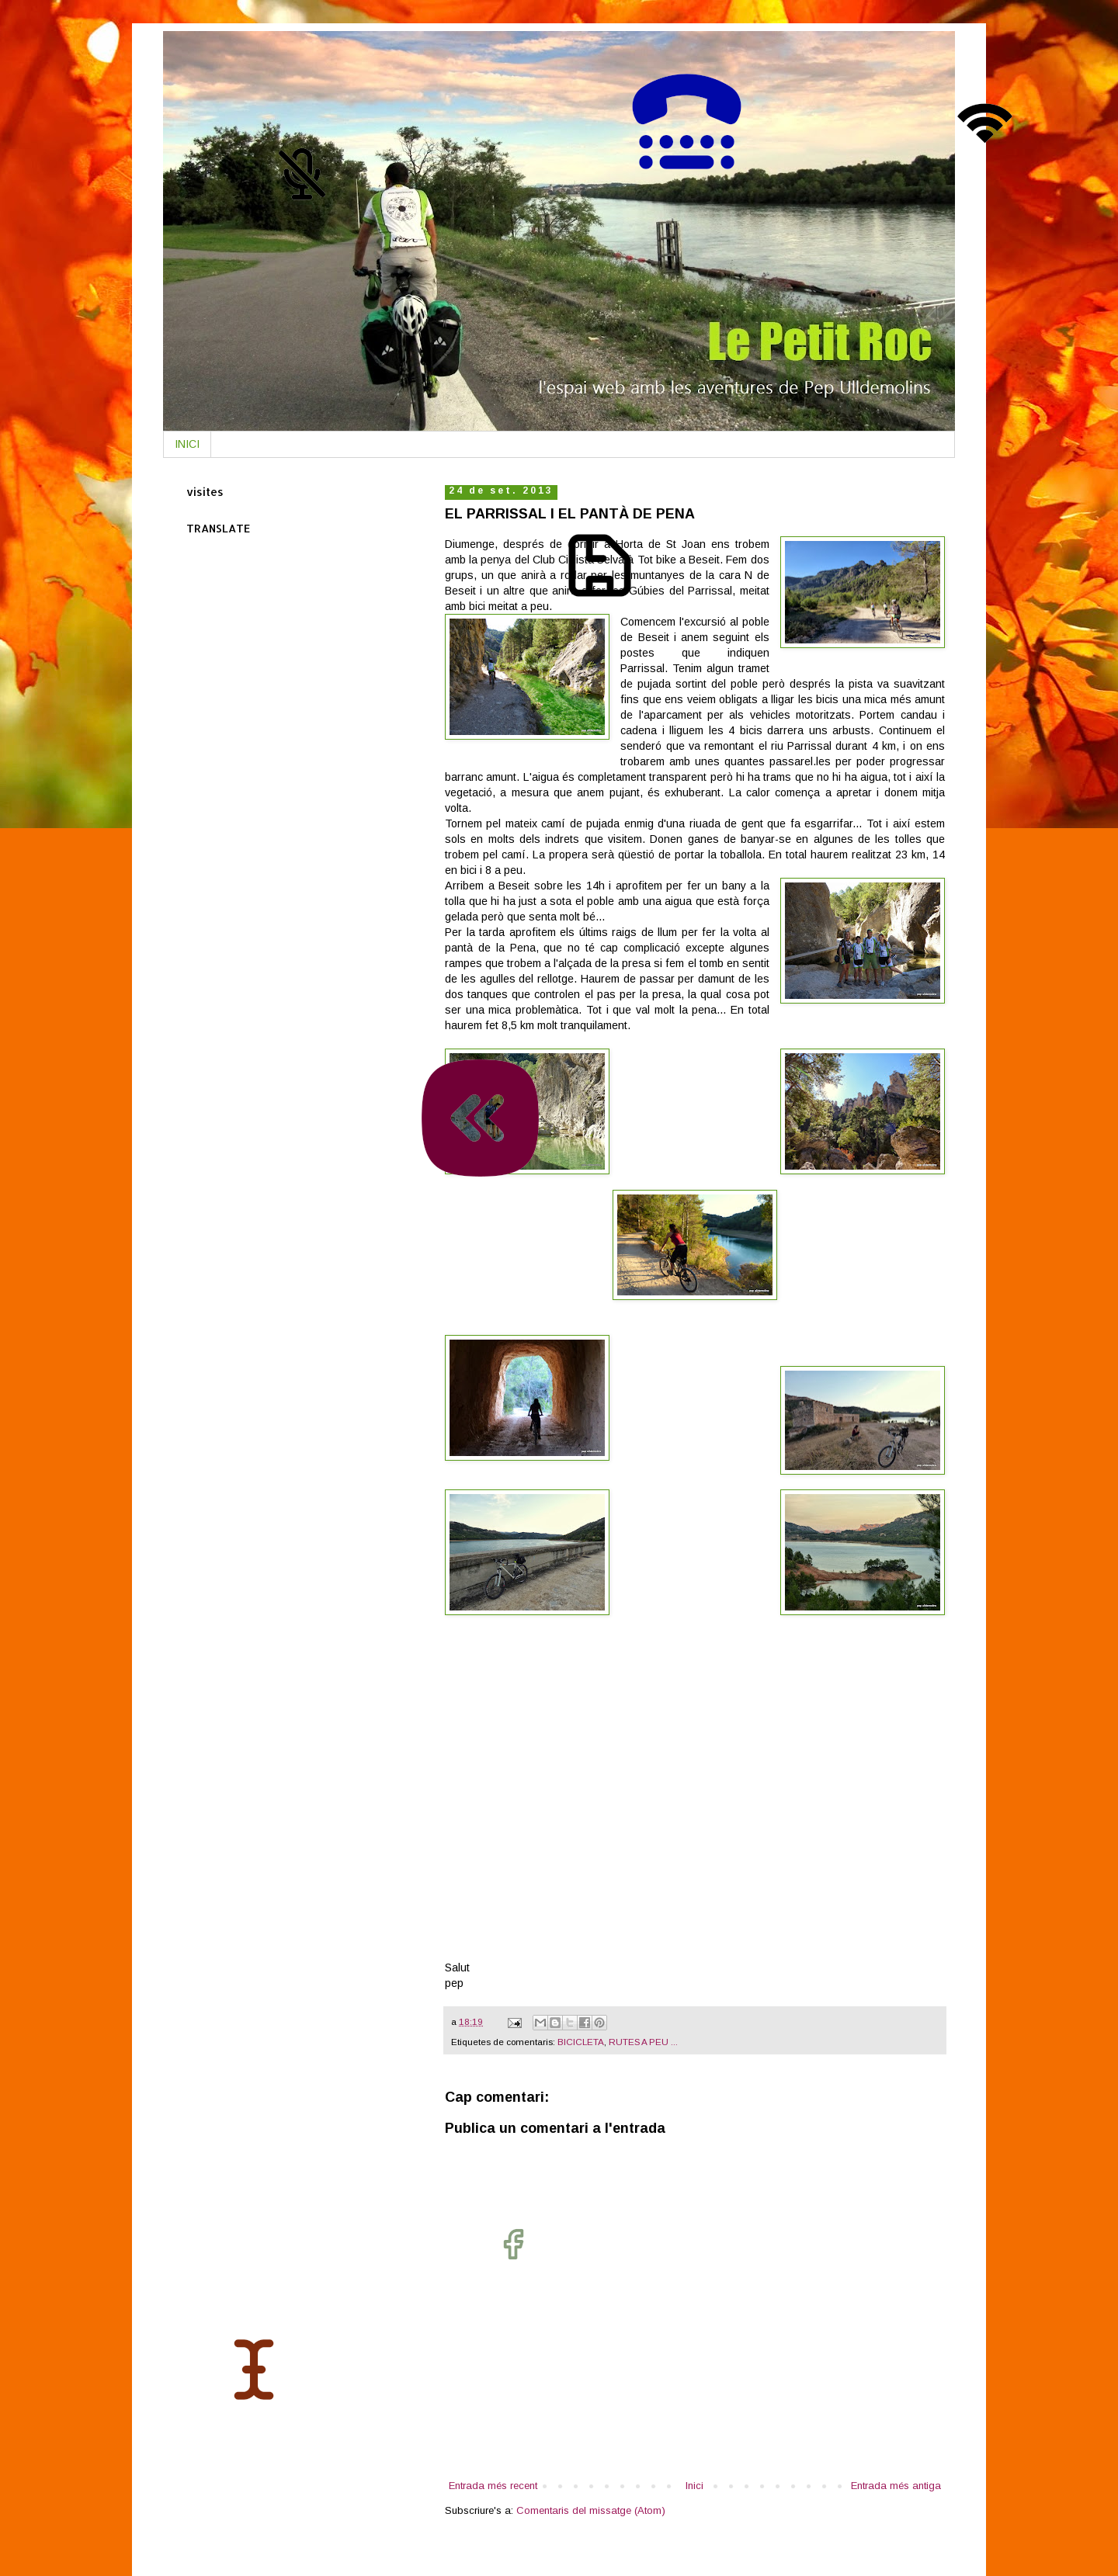 Image resolution: width=1118 pixels, height=2576 pixels. Describe the element at coordinates (686, 121) in the screenshot. I see `enable tty/tdd accessibility for hearing-impaired calls` at that location.